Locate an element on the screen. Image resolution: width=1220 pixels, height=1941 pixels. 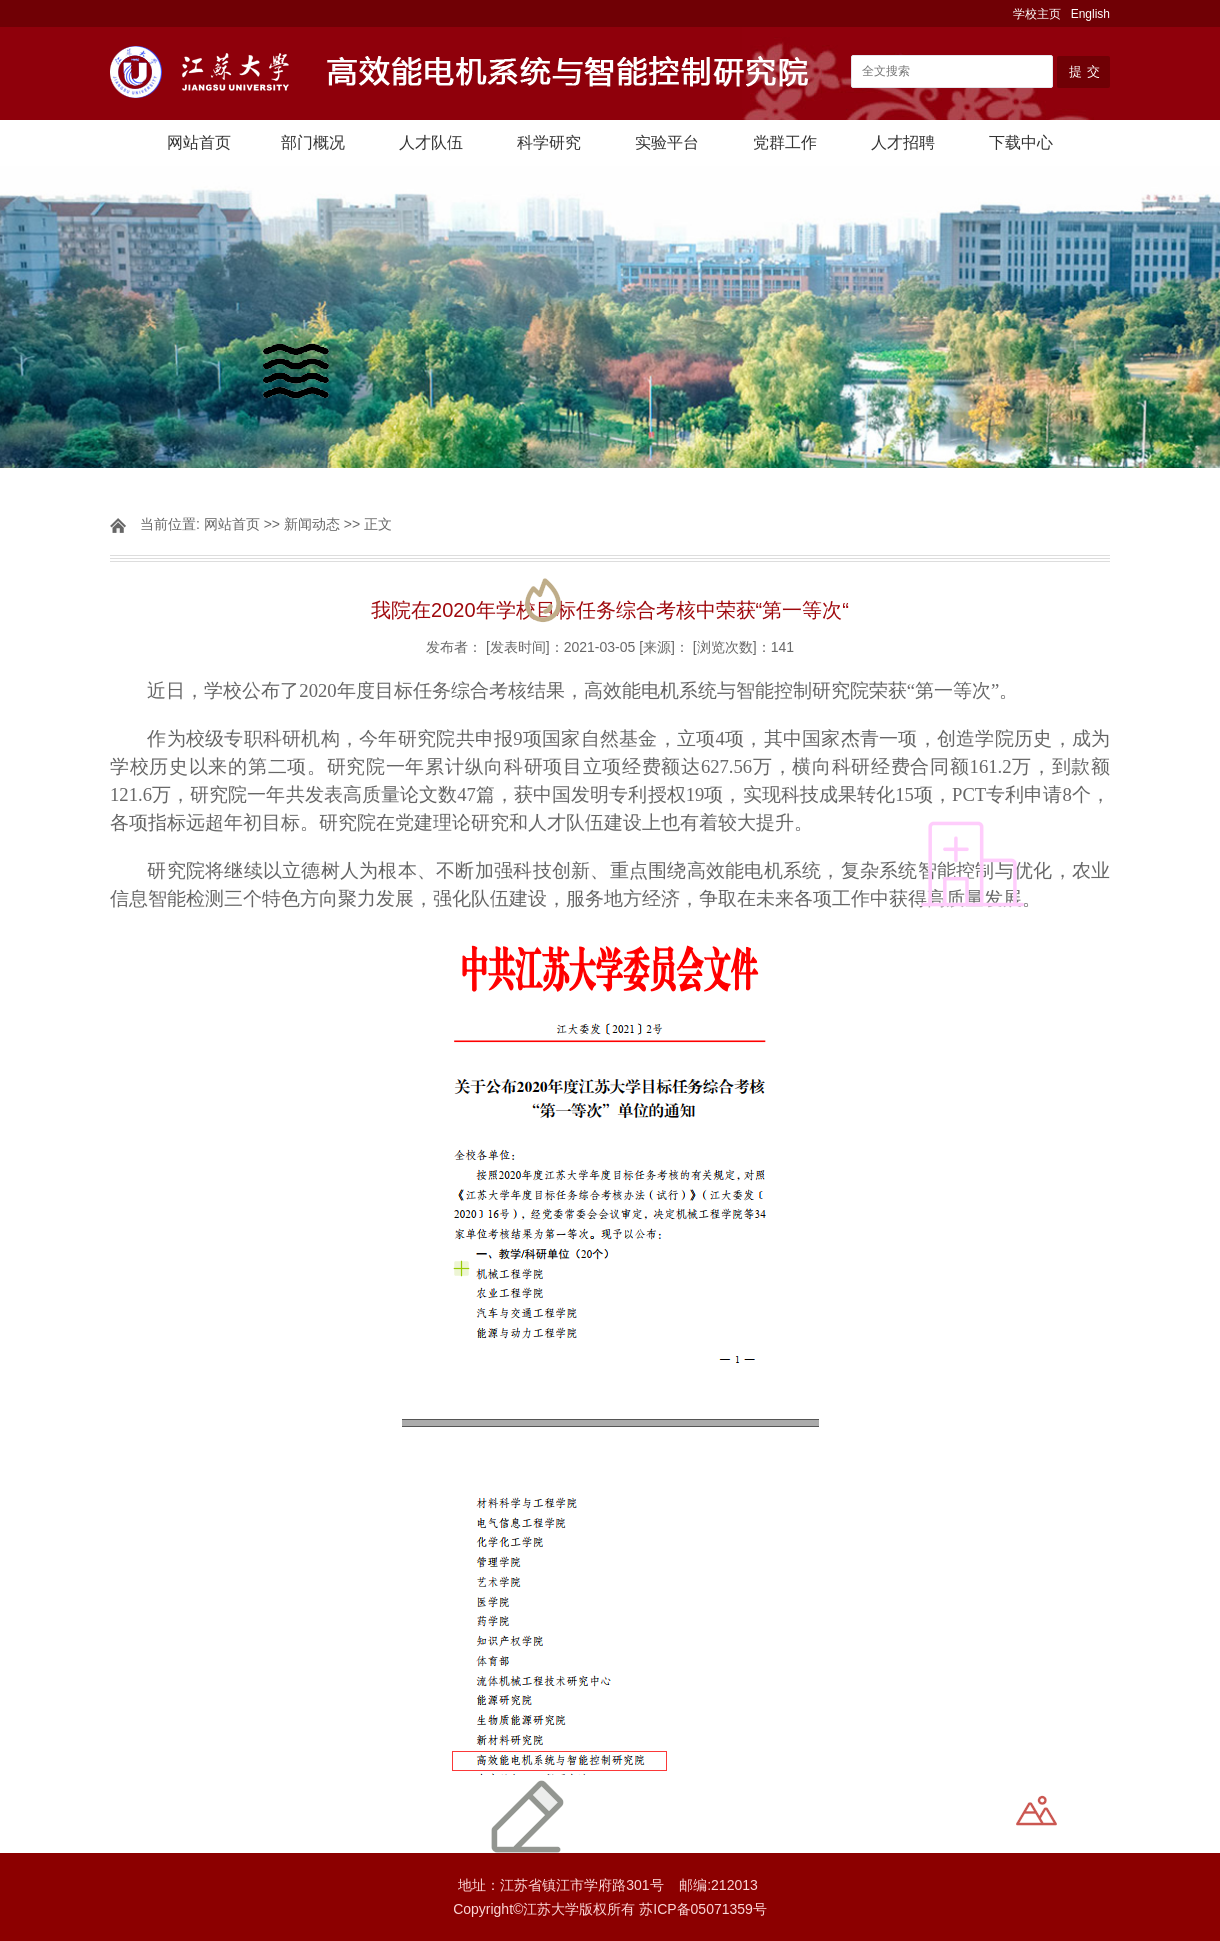
find nearby hospitals or medical facilities is located at coordinates (967, 864).